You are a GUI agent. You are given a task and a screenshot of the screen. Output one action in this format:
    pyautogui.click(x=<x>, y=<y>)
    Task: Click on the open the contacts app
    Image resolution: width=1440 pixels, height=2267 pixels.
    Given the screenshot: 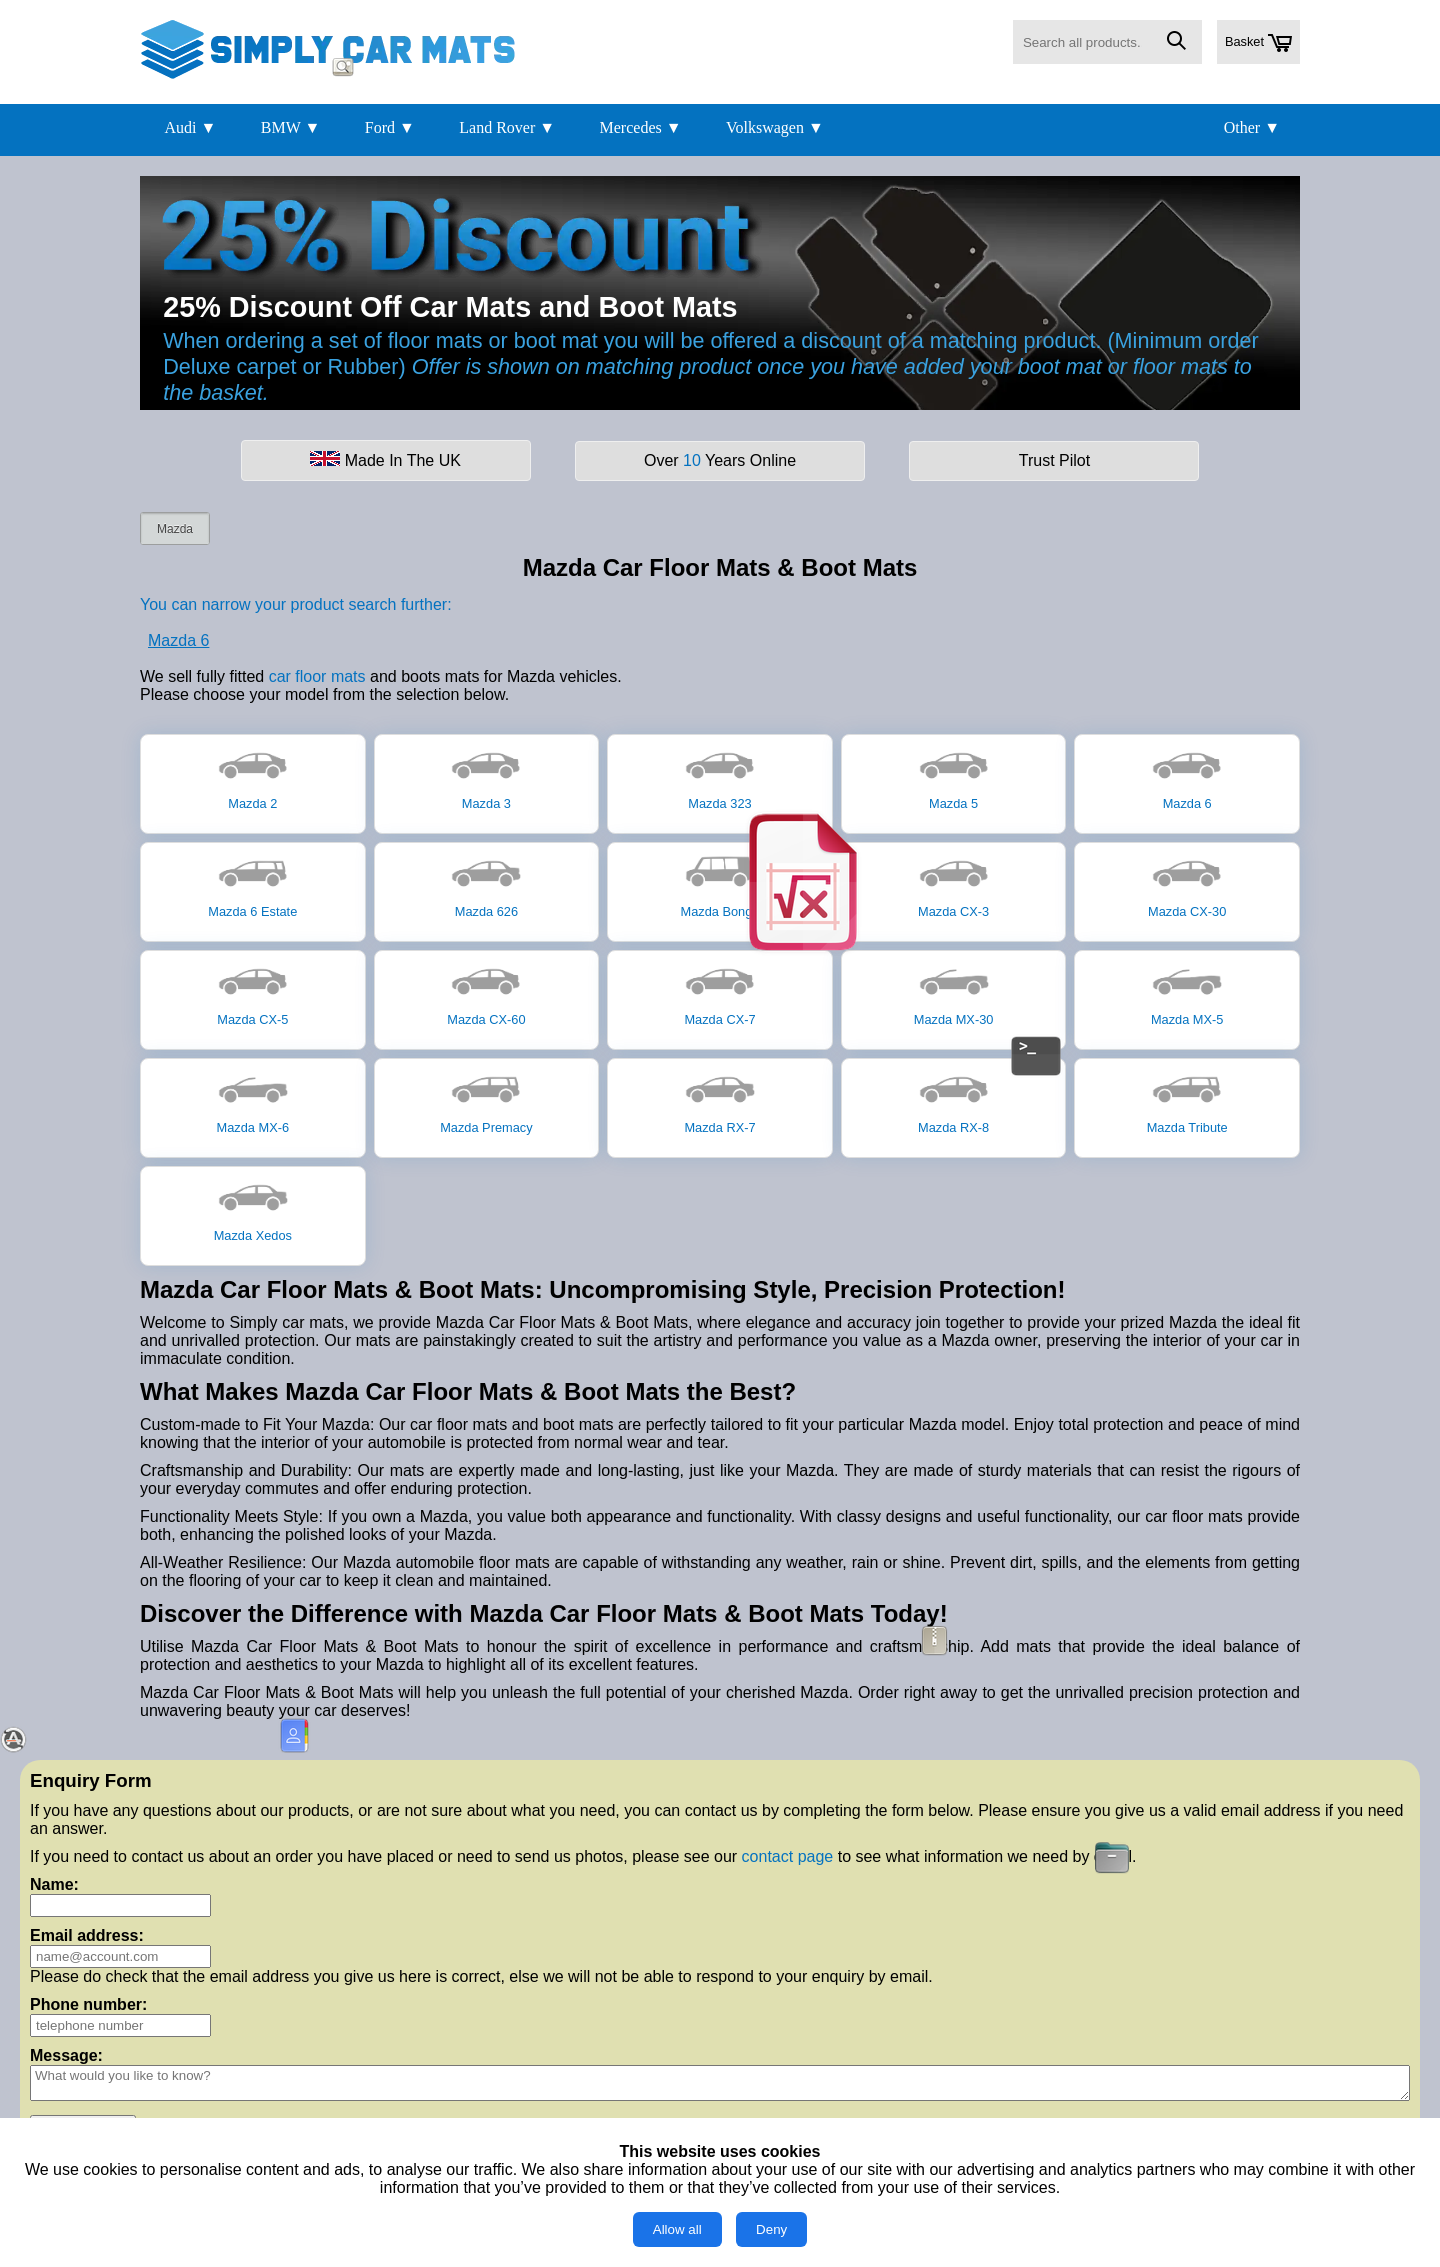 What is the action you would take?
    pyautogui.click(x=294, y=1735)
    